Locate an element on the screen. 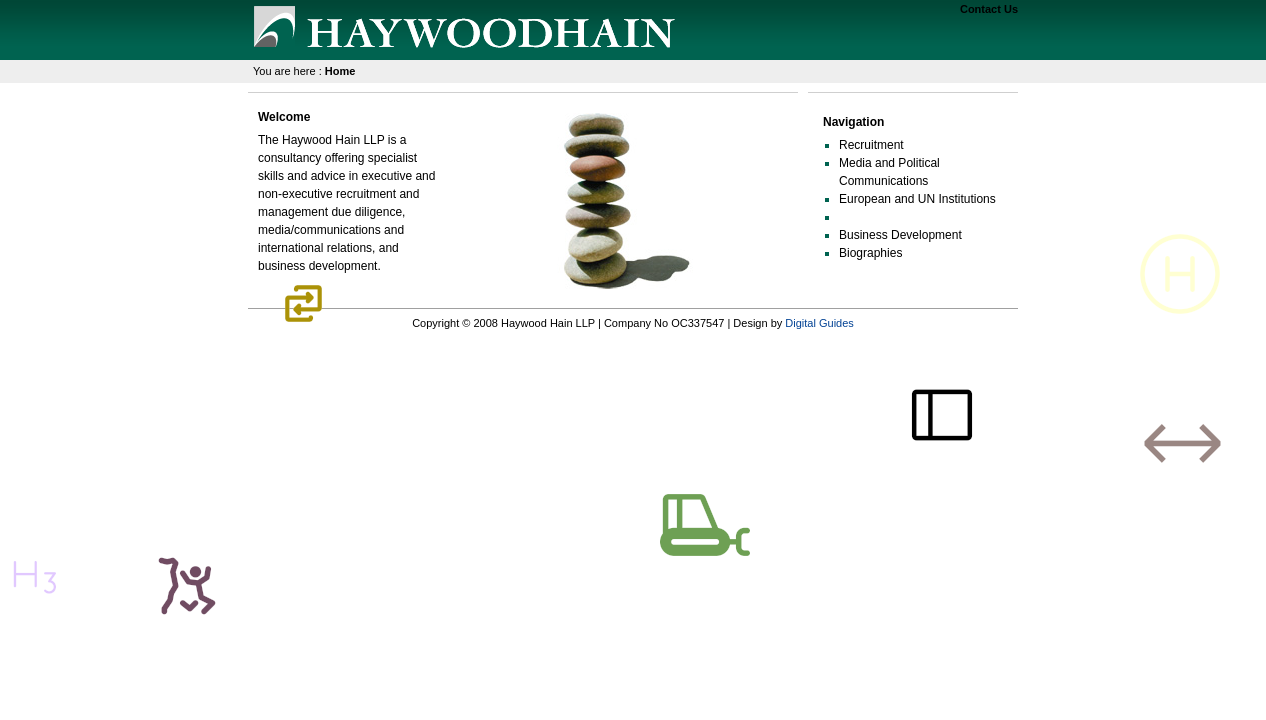  resize element horizontally is located at coordinates (1182, 440).